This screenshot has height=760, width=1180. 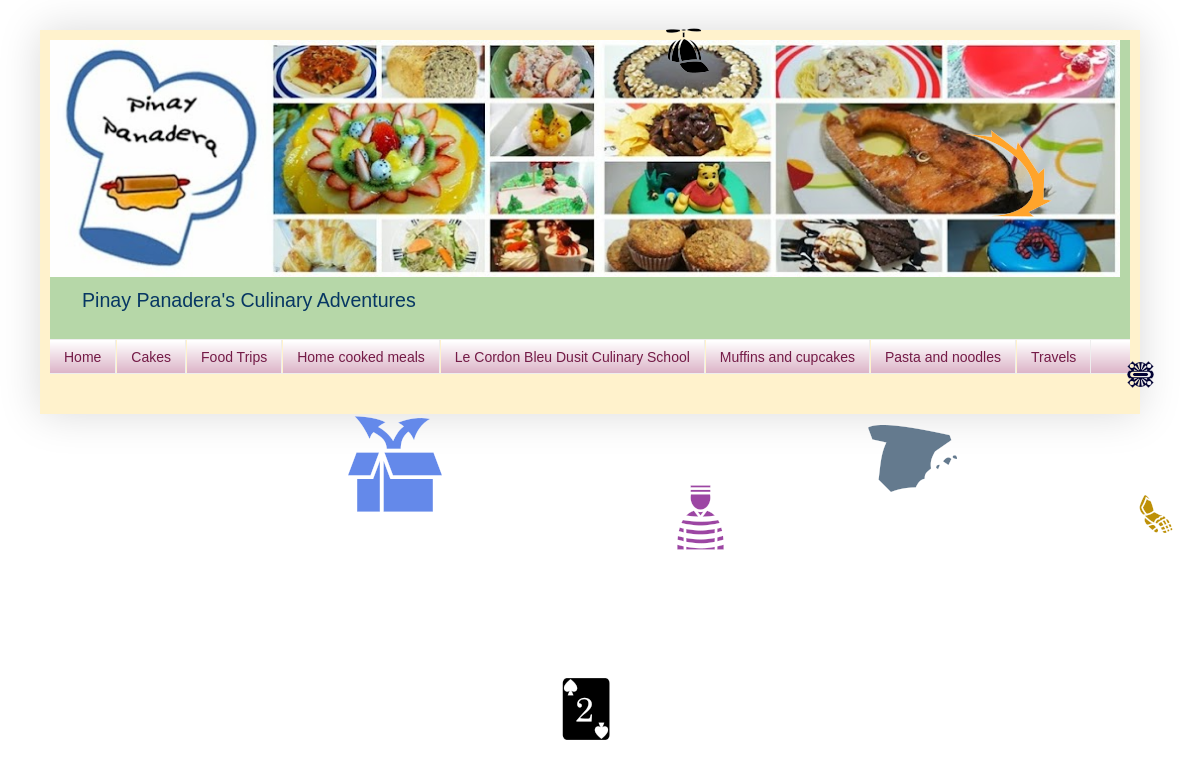 What do you see at coordinates (1140, 374) in the screenshot?
I see `decorative tribal or aztec-style game badge` at bounding box center [1140, 374].